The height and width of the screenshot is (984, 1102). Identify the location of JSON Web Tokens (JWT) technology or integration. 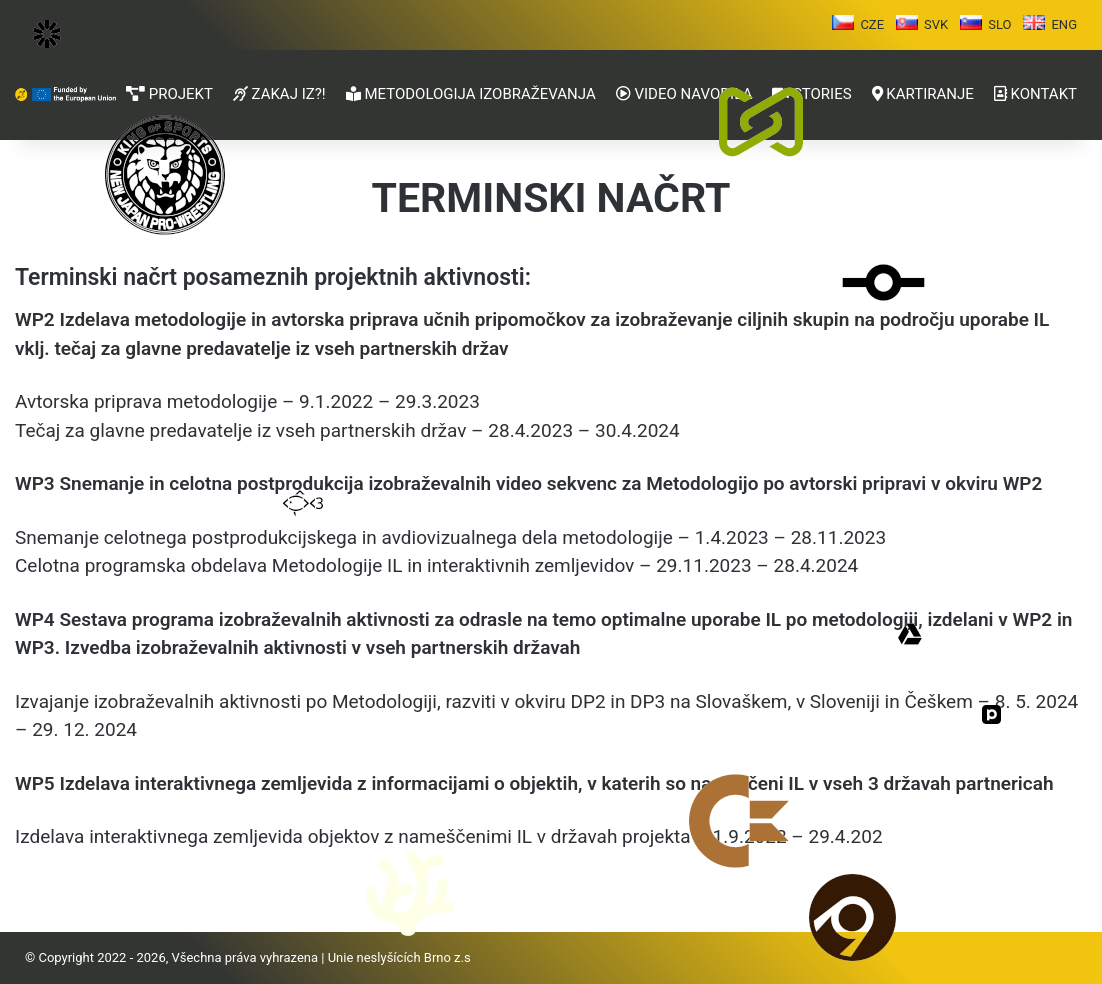
(47, 34).